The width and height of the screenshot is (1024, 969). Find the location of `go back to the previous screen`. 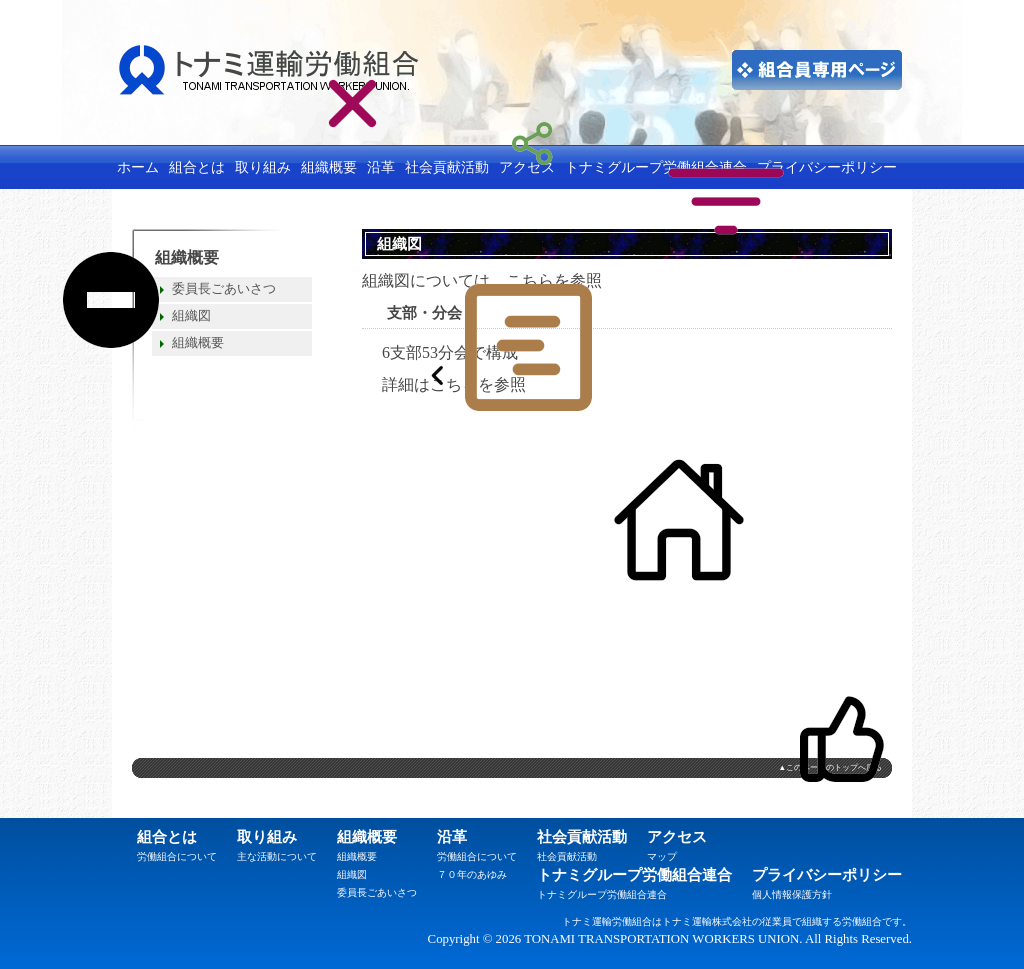

go back to the previous screen is located at coordinates (437, 375).